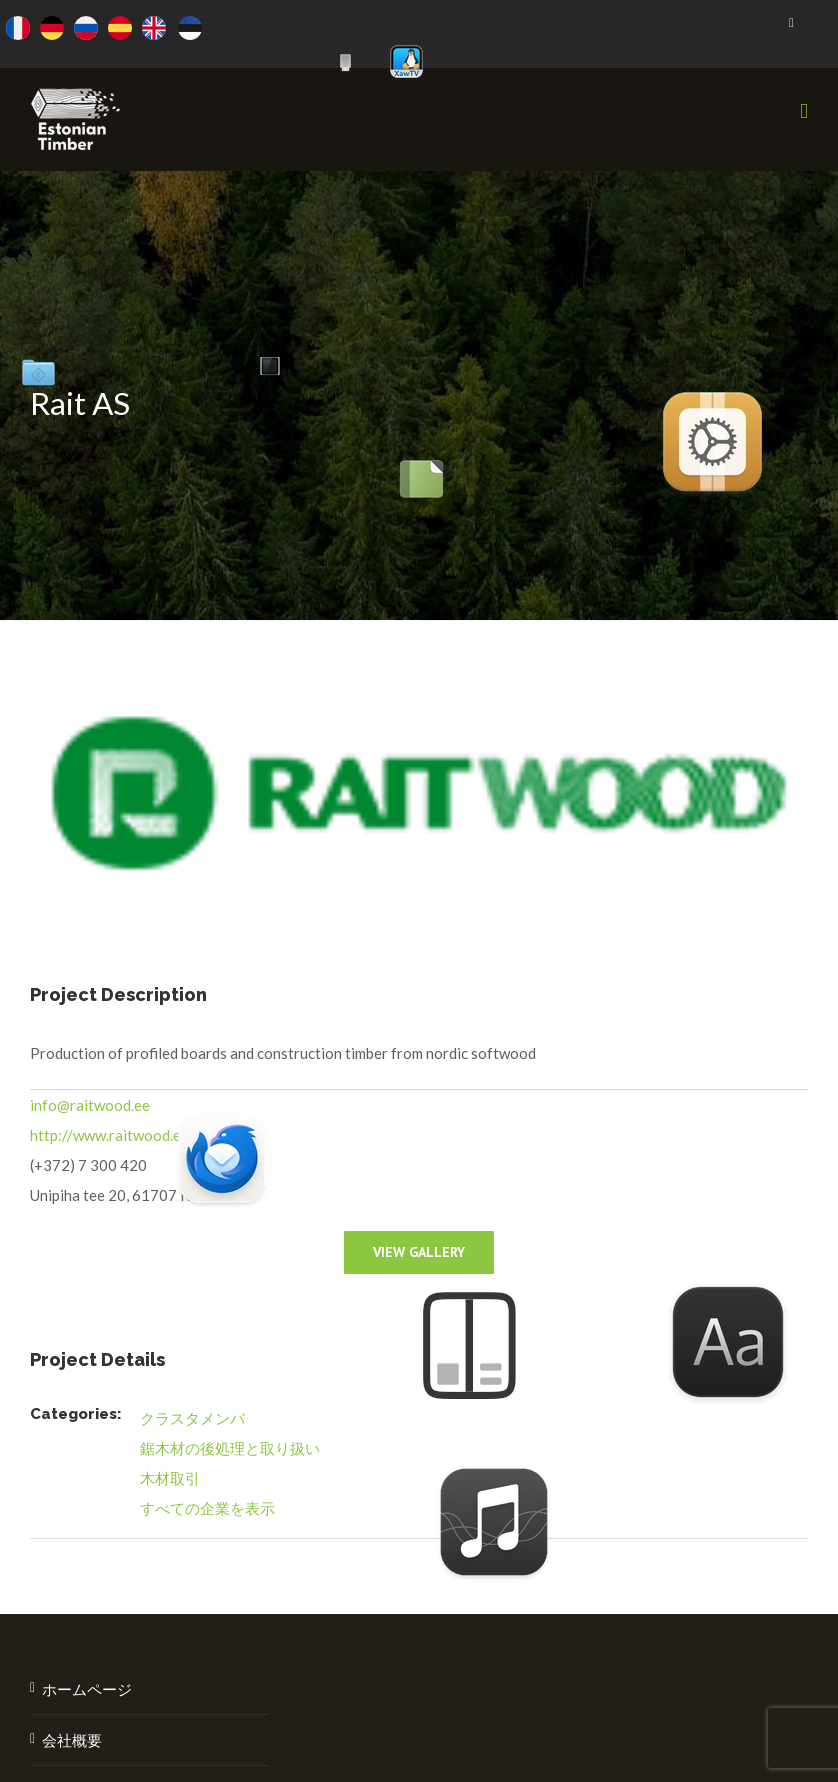 This screenshot has height=1782, width=838. I want to click on removable USB storage device, so click(345, 62).